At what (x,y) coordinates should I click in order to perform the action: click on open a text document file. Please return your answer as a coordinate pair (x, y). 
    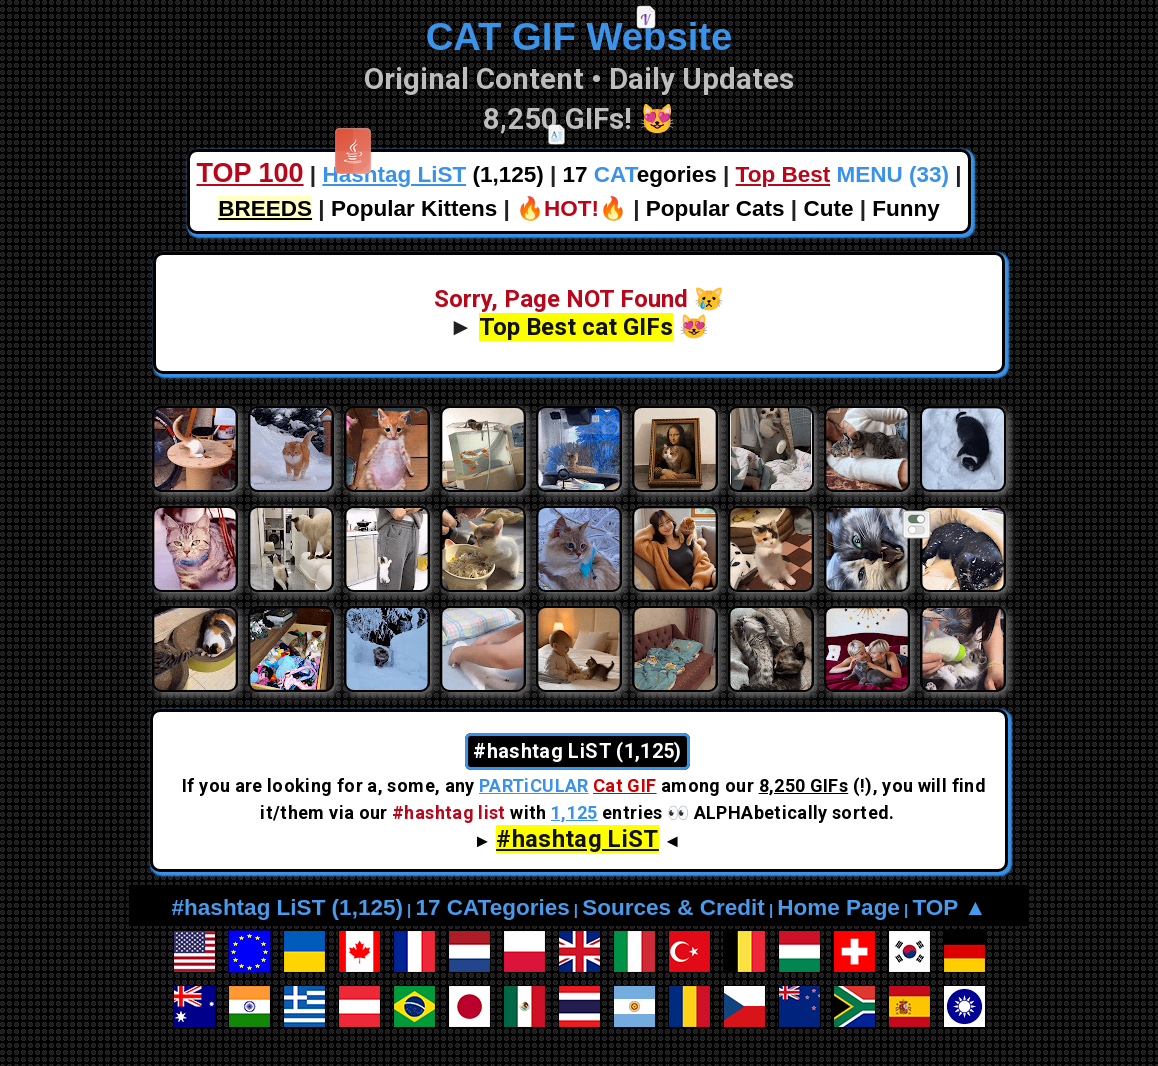
    Looking at the image, I should click on (556, 134).